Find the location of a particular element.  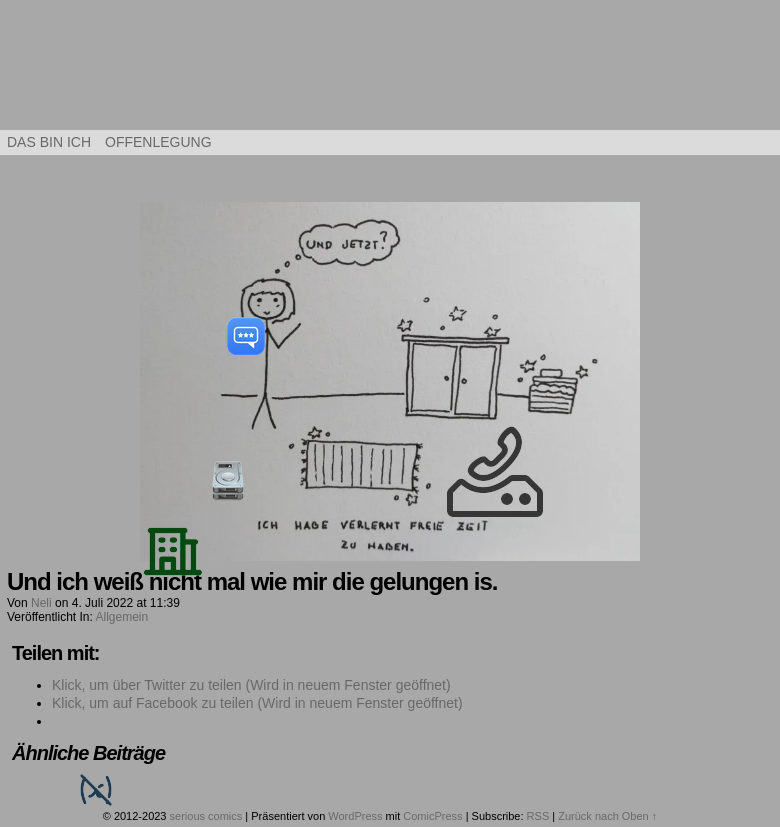

submit feedback or ratings is located at coordinates (246, 337).